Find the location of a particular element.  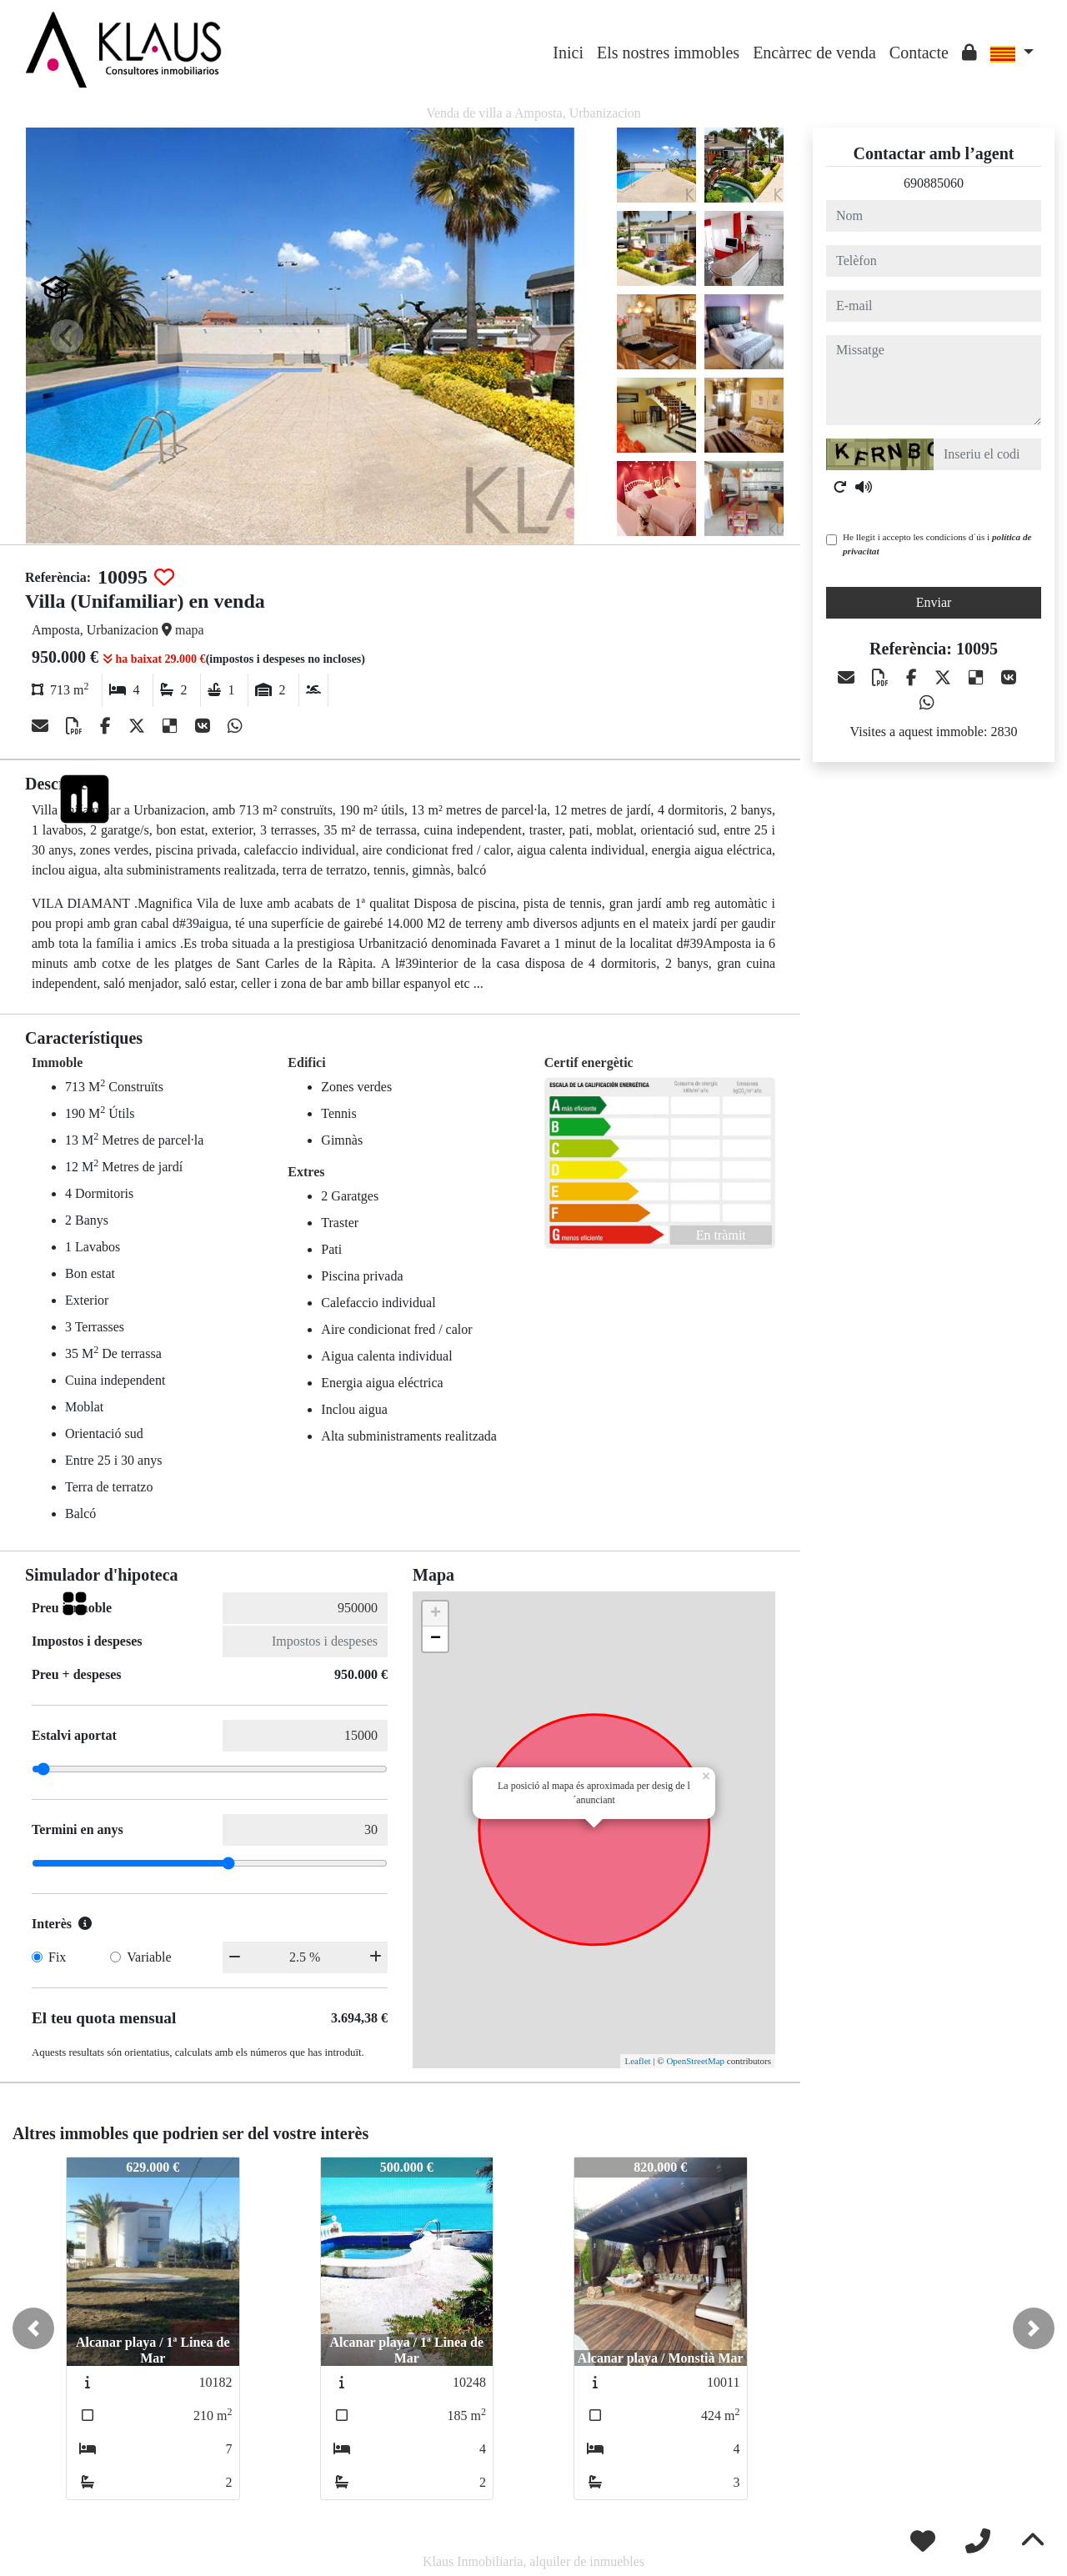

view items in grid layout is located at coordinates (74, 1603).